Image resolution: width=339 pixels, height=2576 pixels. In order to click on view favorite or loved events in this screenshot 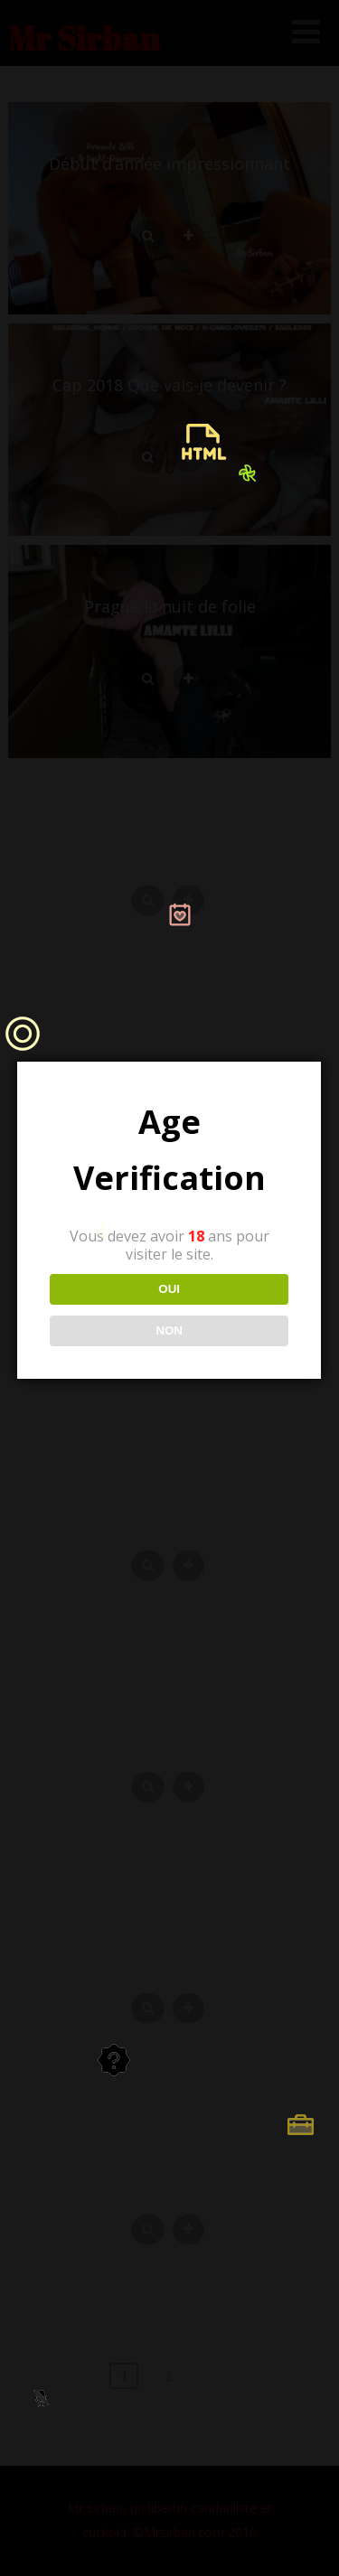, I will do `click(180, 915)`.